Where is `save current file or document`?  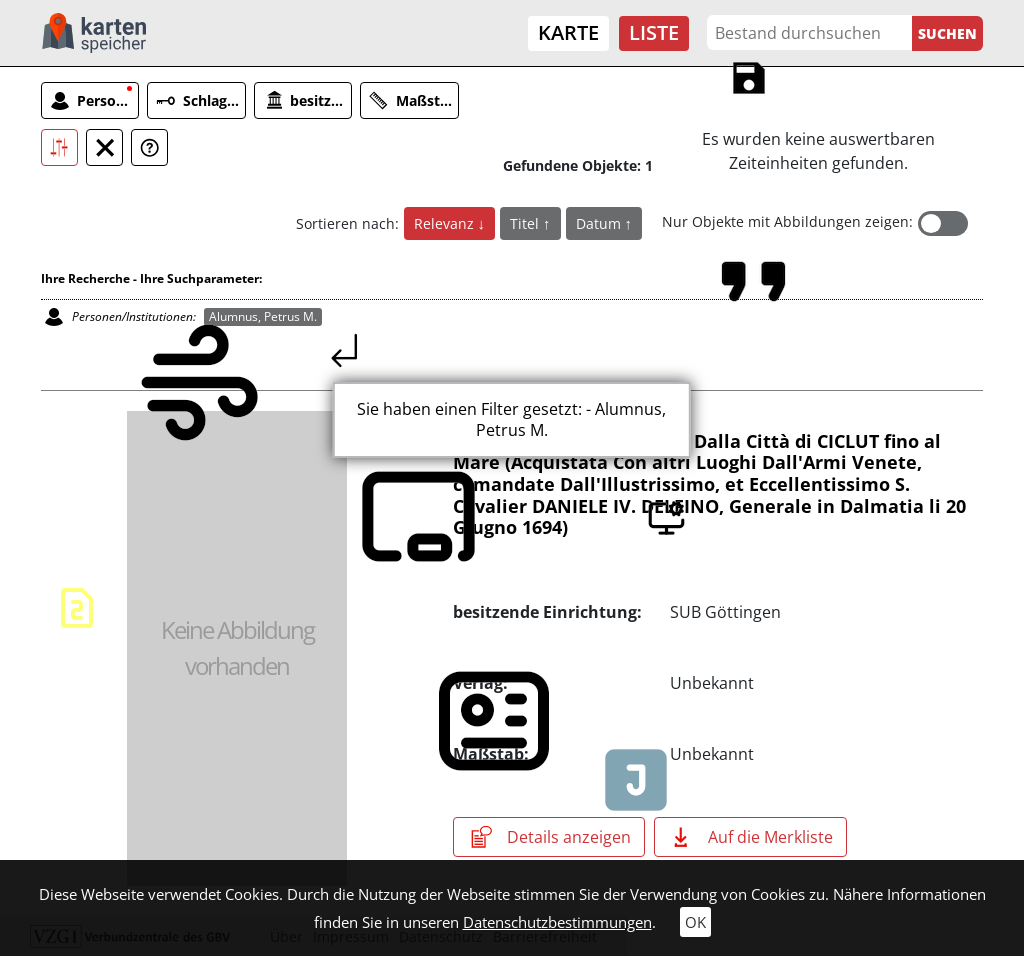 save current file or document is located at coordinates (749, 78).